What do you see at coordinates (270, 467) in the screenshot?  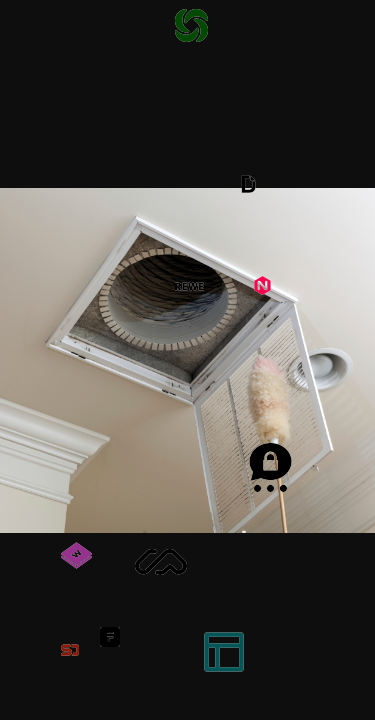 I see `open Threema secure messaging app` at bounding box center [270, 467].